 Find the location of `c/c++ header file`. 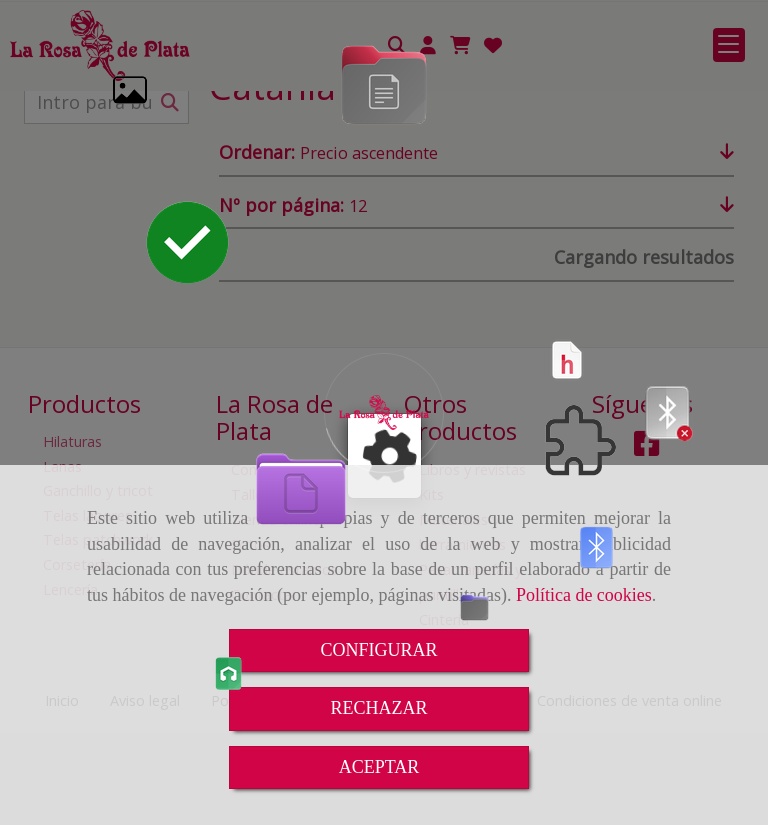

c/c++ header file is located at coordinates (567, 360).